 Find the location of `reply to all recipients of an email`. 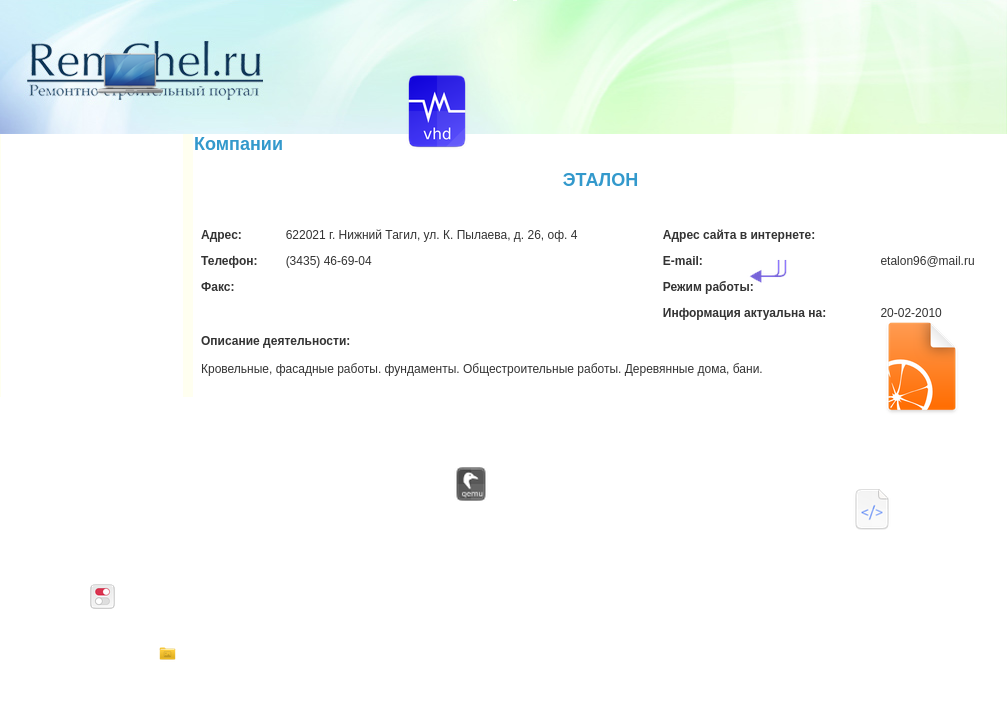

reply to all recipients of an email is located at coordinates (767, 268).